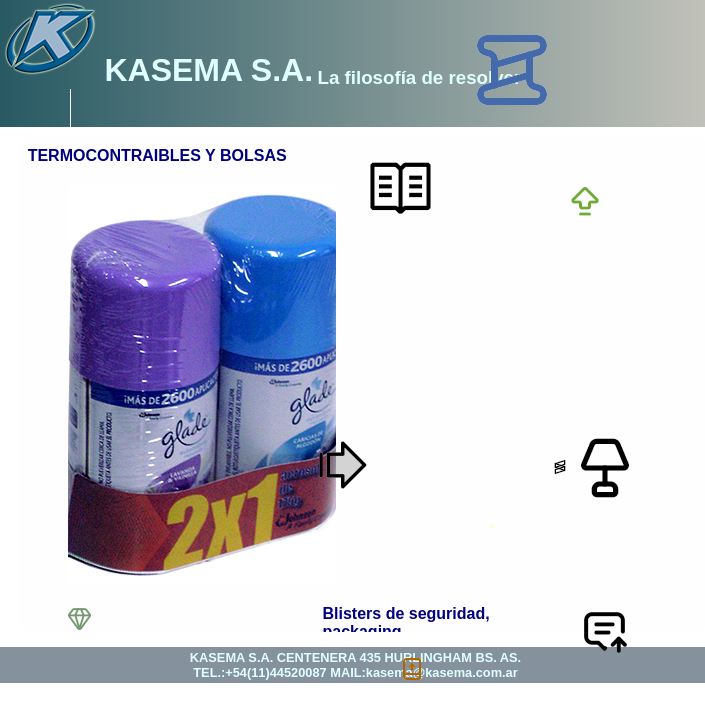 This screenshot has width=705, height=720. I want to click on upload file to cloud or server, so click(585, 202).